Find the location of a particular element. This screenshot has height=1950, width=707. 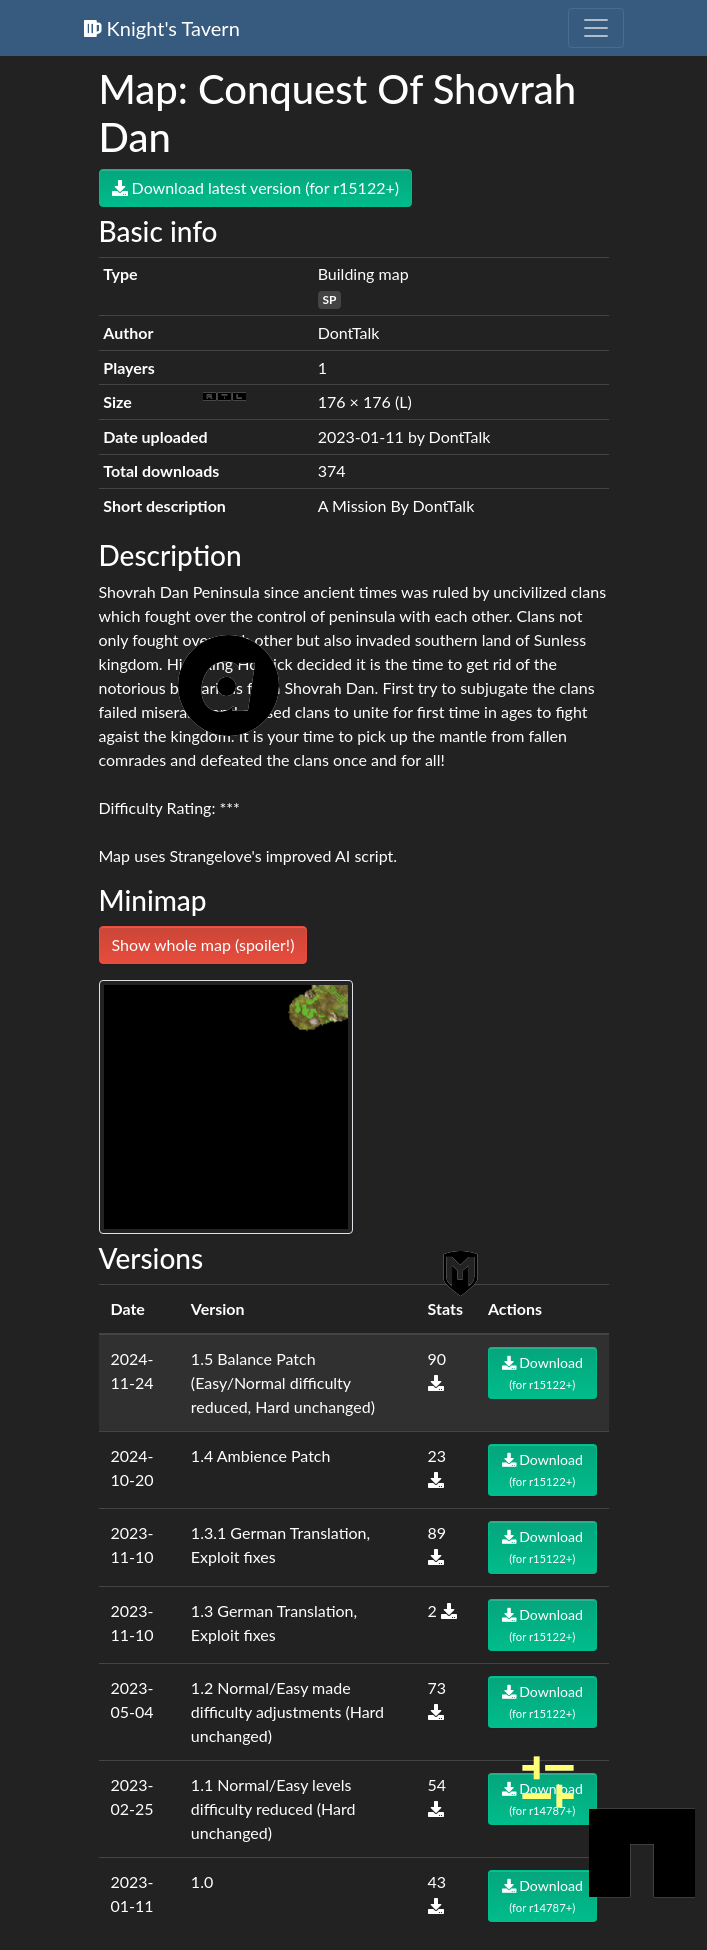

RTL media company logo is located at coordinates (224, 396).